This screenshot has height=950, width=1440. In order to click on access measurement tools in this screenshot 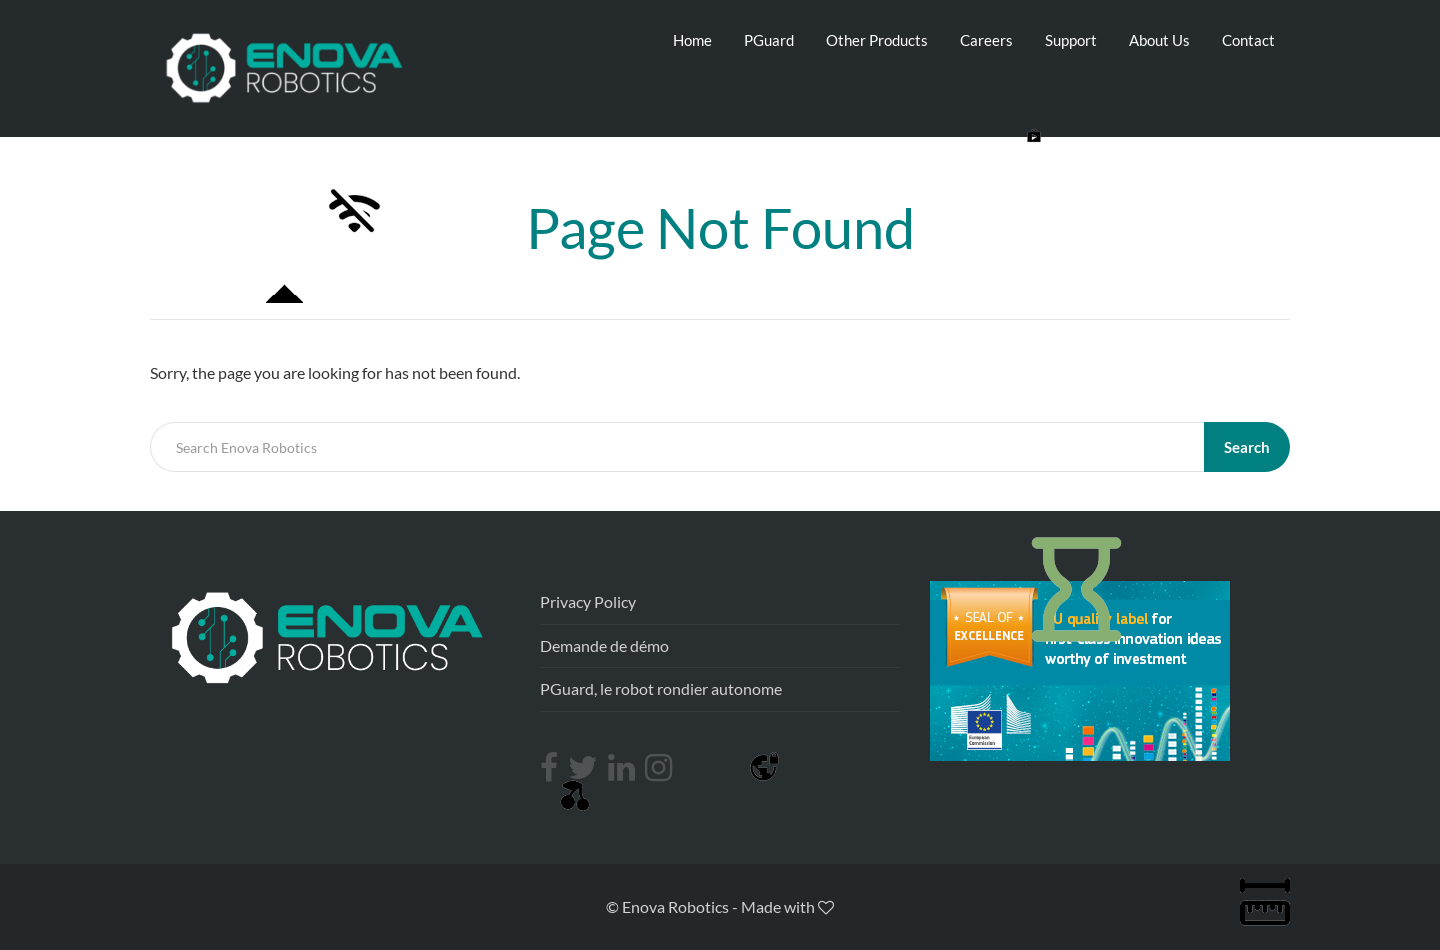, I will do `click(1265, 903)`.